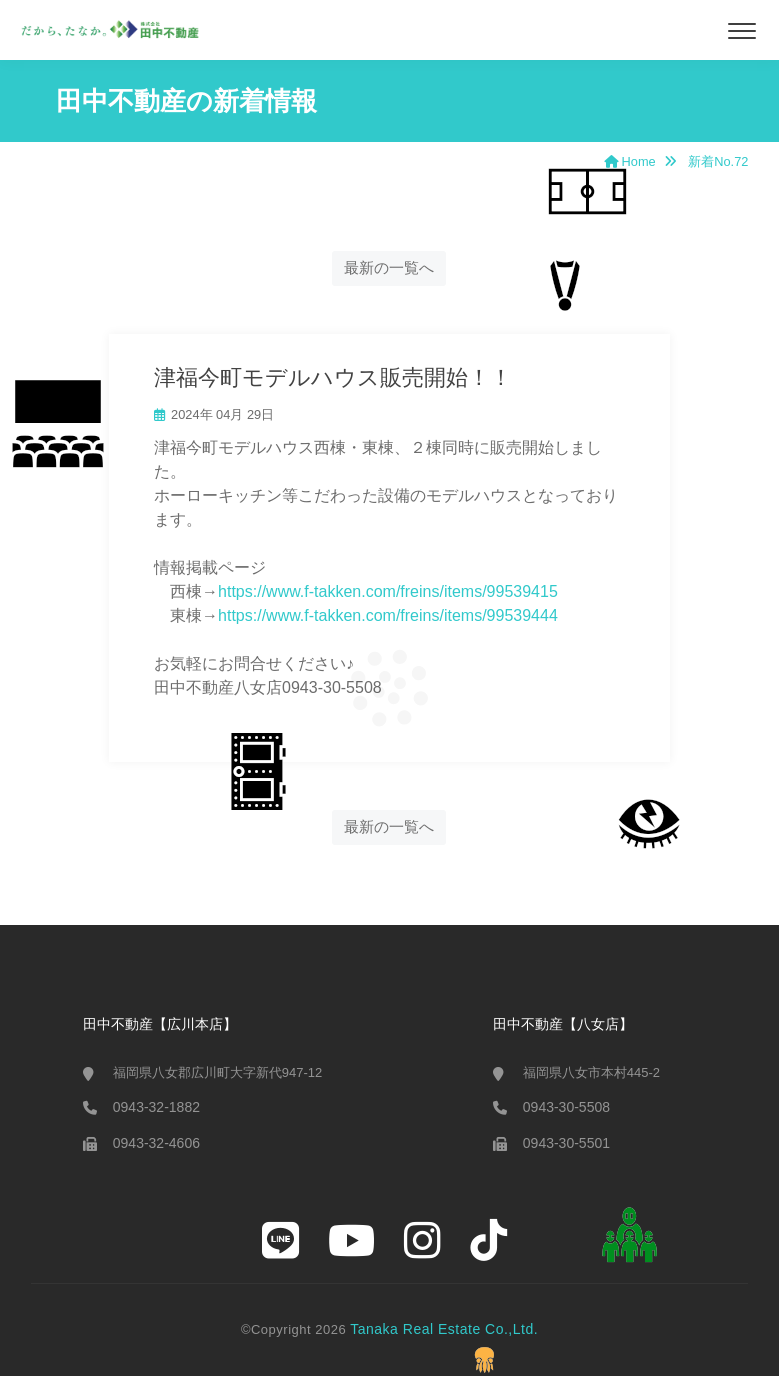  Describe the element at coordinates (629, 1234) in the screenshot. I see `view your minions or followers in-game` at that location.